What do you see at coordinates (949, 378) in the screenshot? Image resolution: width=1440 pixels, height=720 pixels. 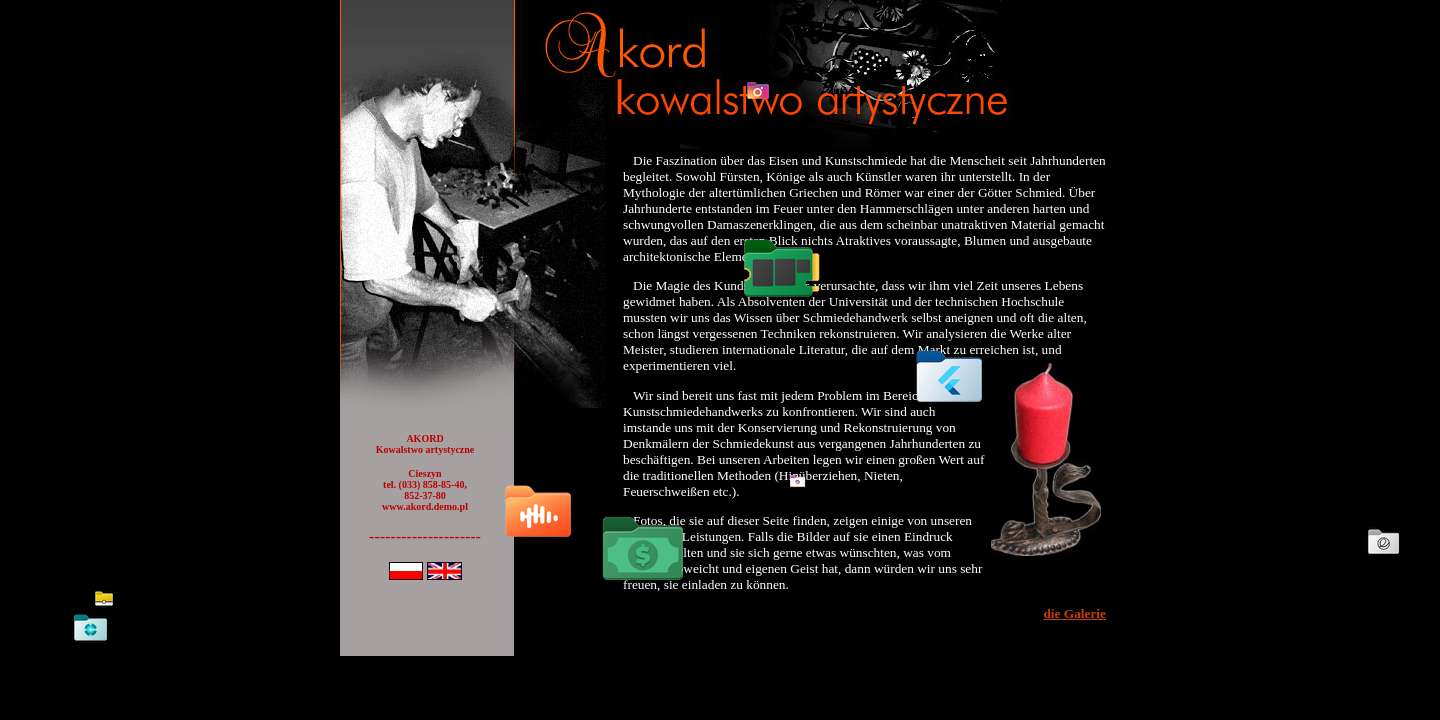 I see `open flutter project folder` at bounding box center [949, 378].